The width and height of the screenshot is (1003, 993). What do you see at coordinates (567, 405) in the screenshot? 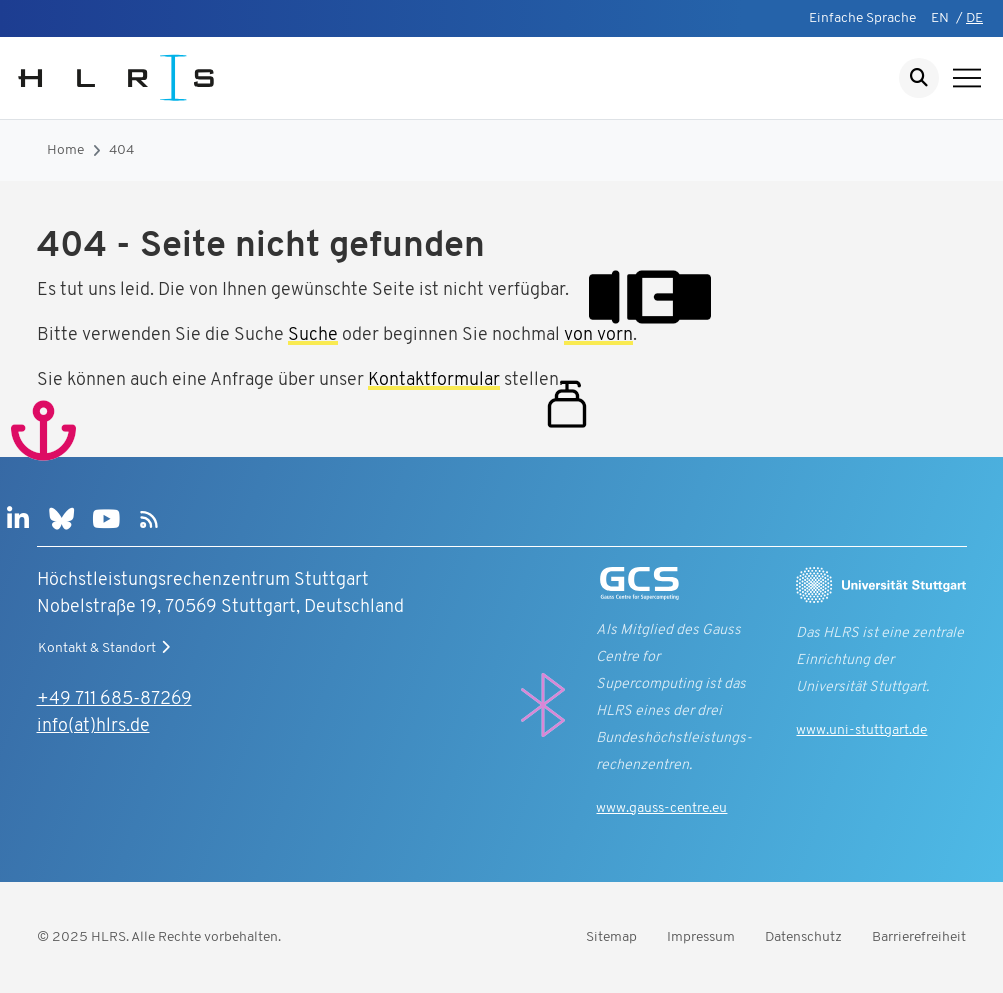
I see `access hand washing or hygiene instructions` at bounding box center [567, 405].